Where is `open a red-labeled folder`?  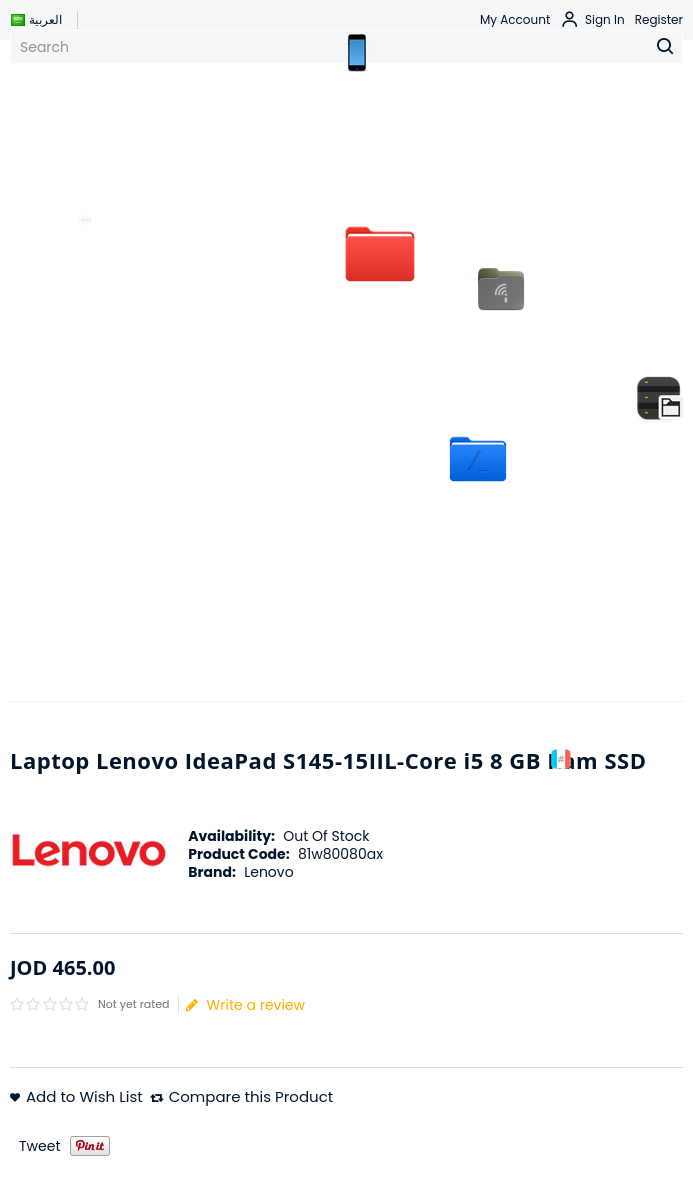
open a red-labeled folder is located at coordinates (380, 254).